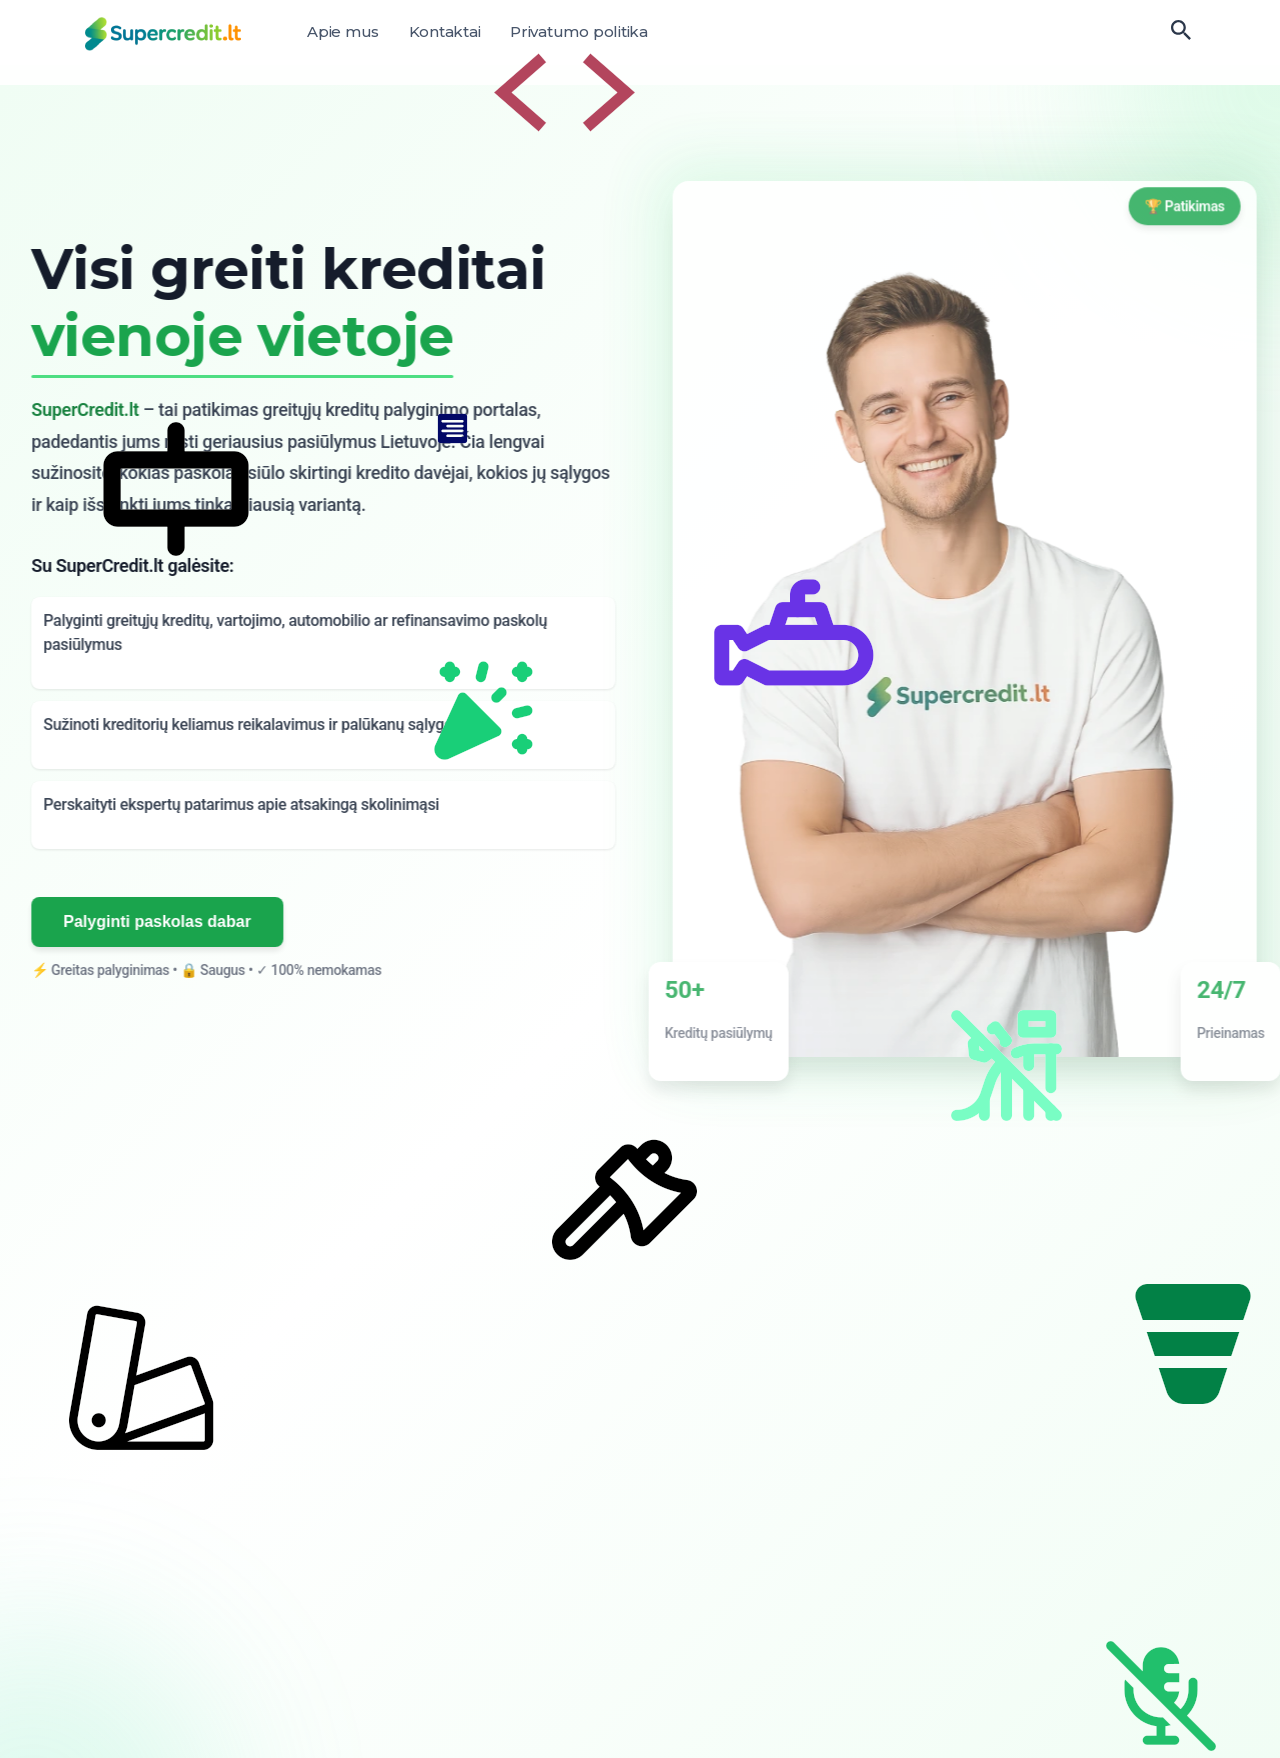 The image size is (1280, 1758). What do you see at coordinates (135, 1383) in the screenshot?
I see `open color palette or swatches` at bounding box center [135, 1383].